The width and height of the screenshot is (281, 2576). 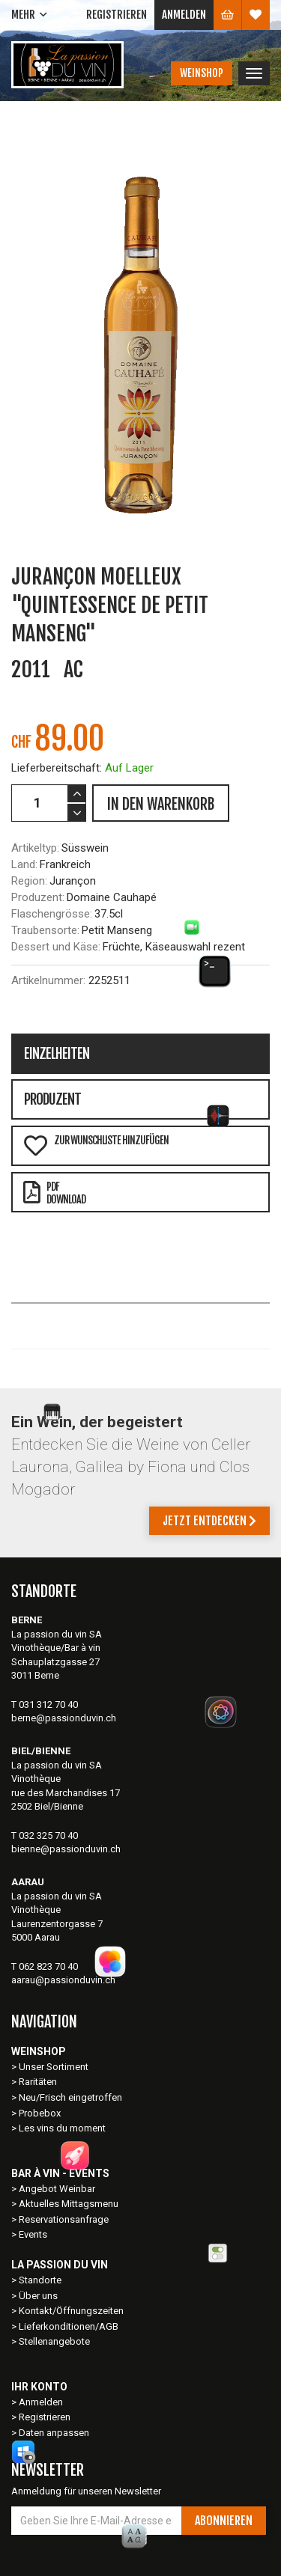 What do you see at coordinates (192, 927) in the screenshot?
I see `open FaceTime to start a video call` at bounding box center [192, 927].